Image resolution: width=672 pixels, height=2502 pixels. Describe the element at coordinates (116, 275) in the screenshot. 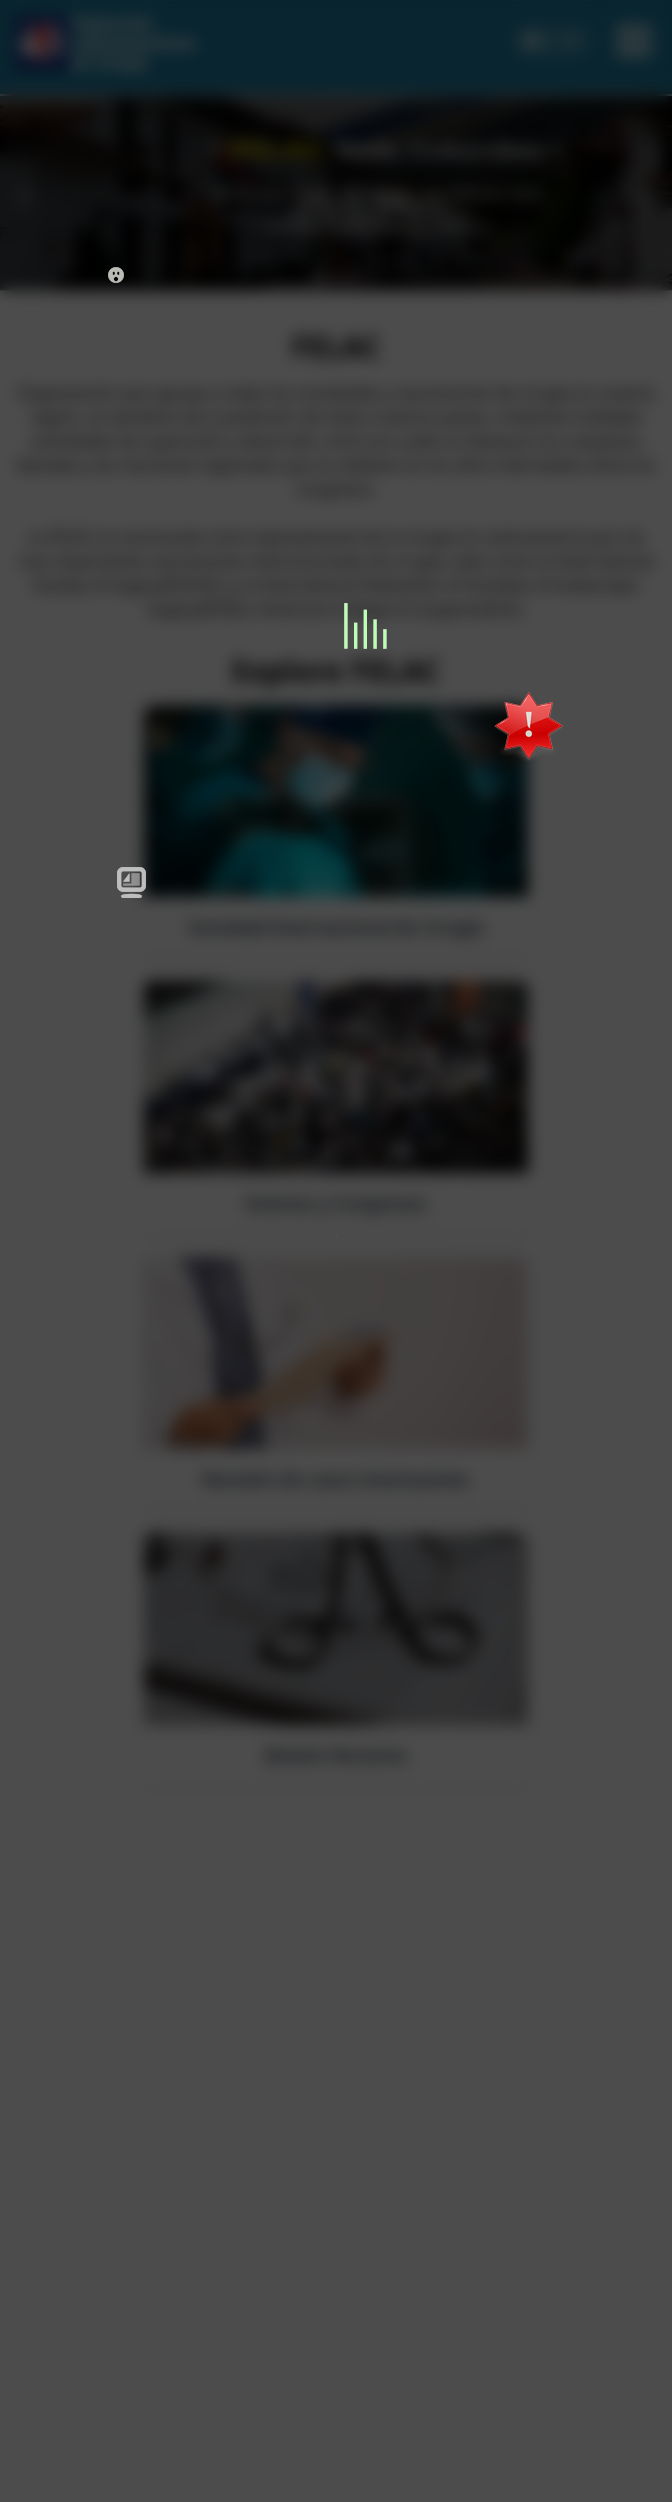

I see `surprised reaction emoji` at that location.